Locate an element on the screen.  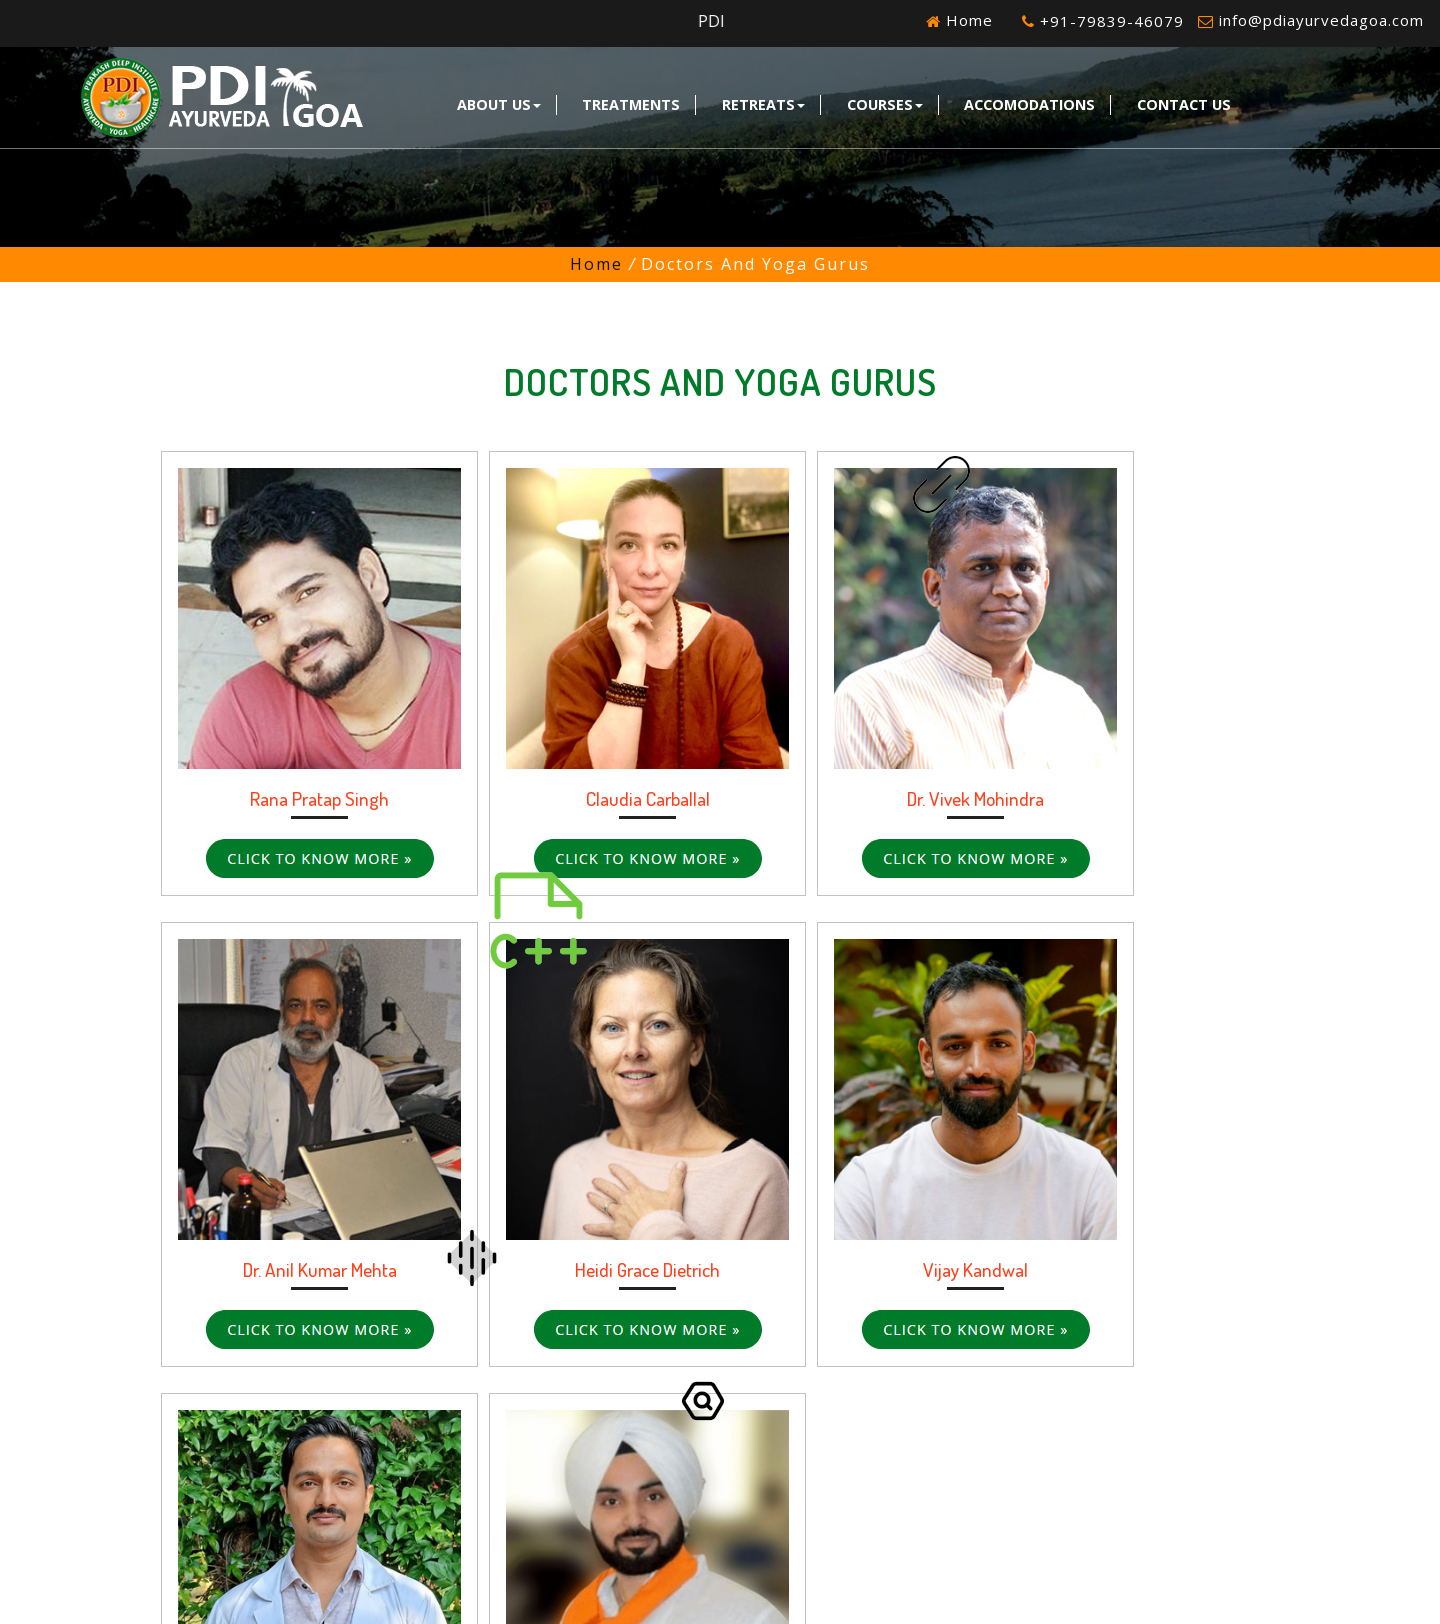
open google podcasts app is located at coordinates (472, 1258).